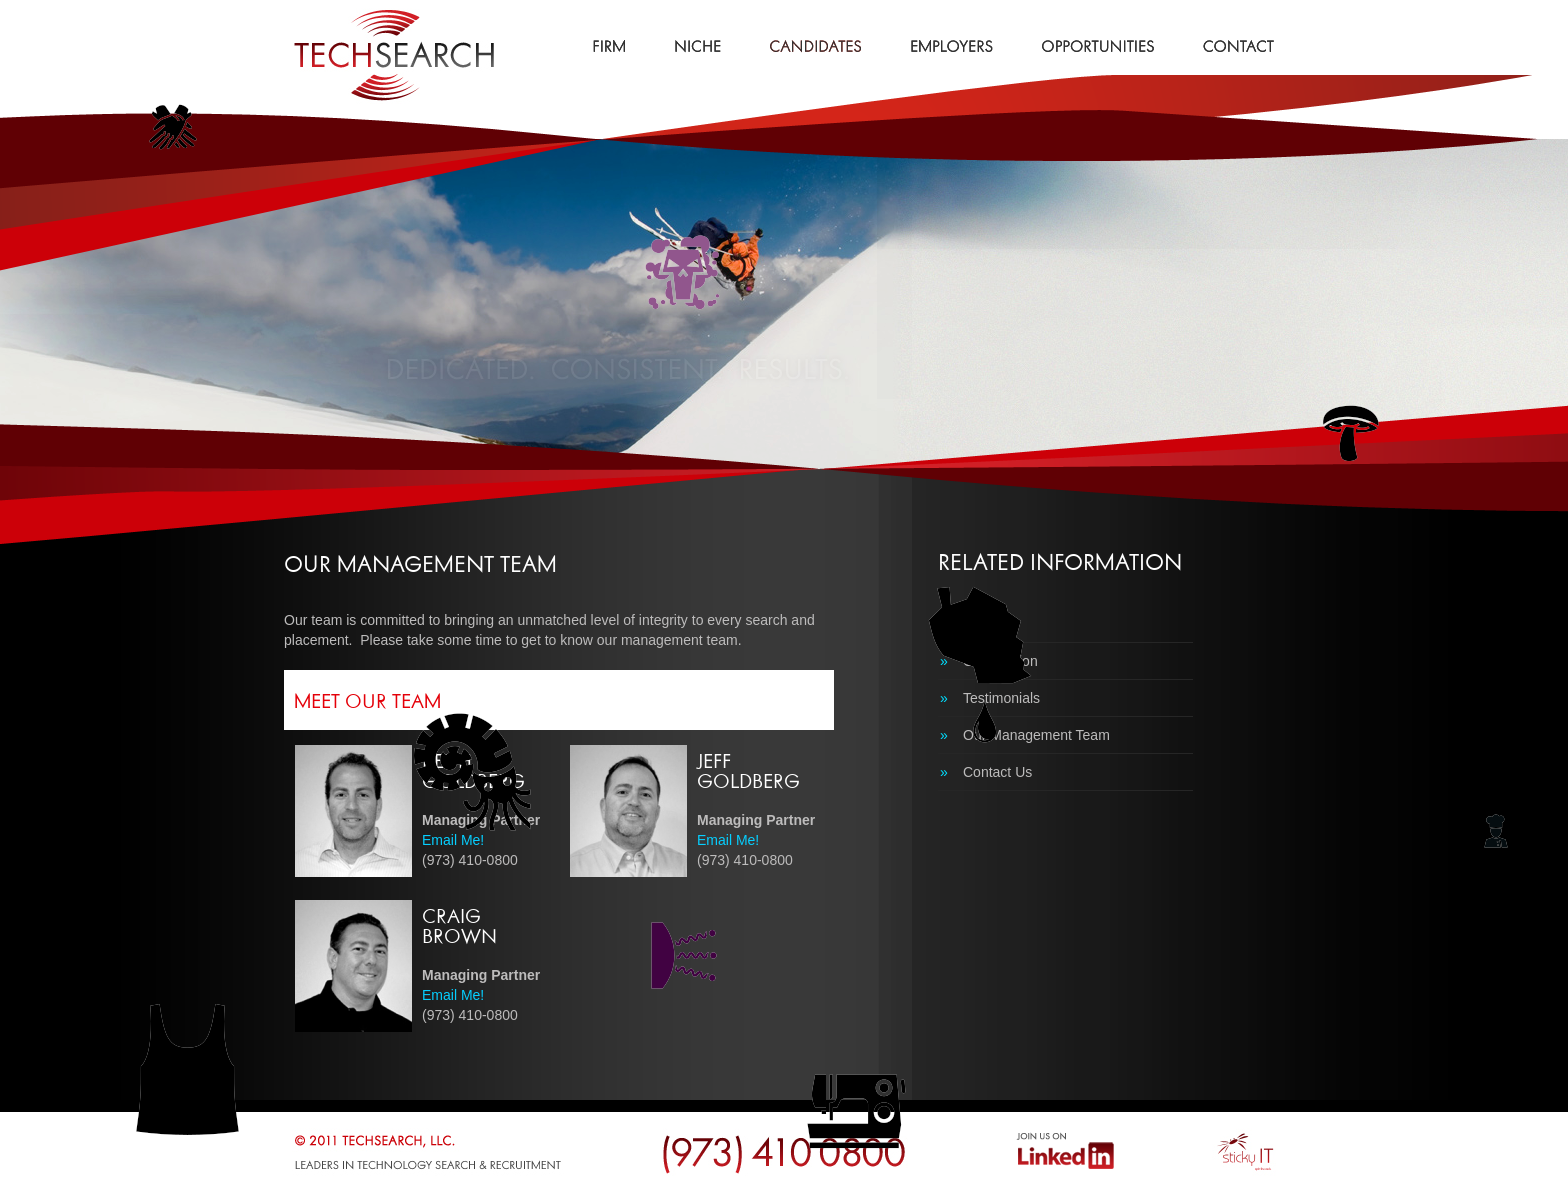  I want to click on mushroom ingredient or item in a game inventory, so click(1351, 433).